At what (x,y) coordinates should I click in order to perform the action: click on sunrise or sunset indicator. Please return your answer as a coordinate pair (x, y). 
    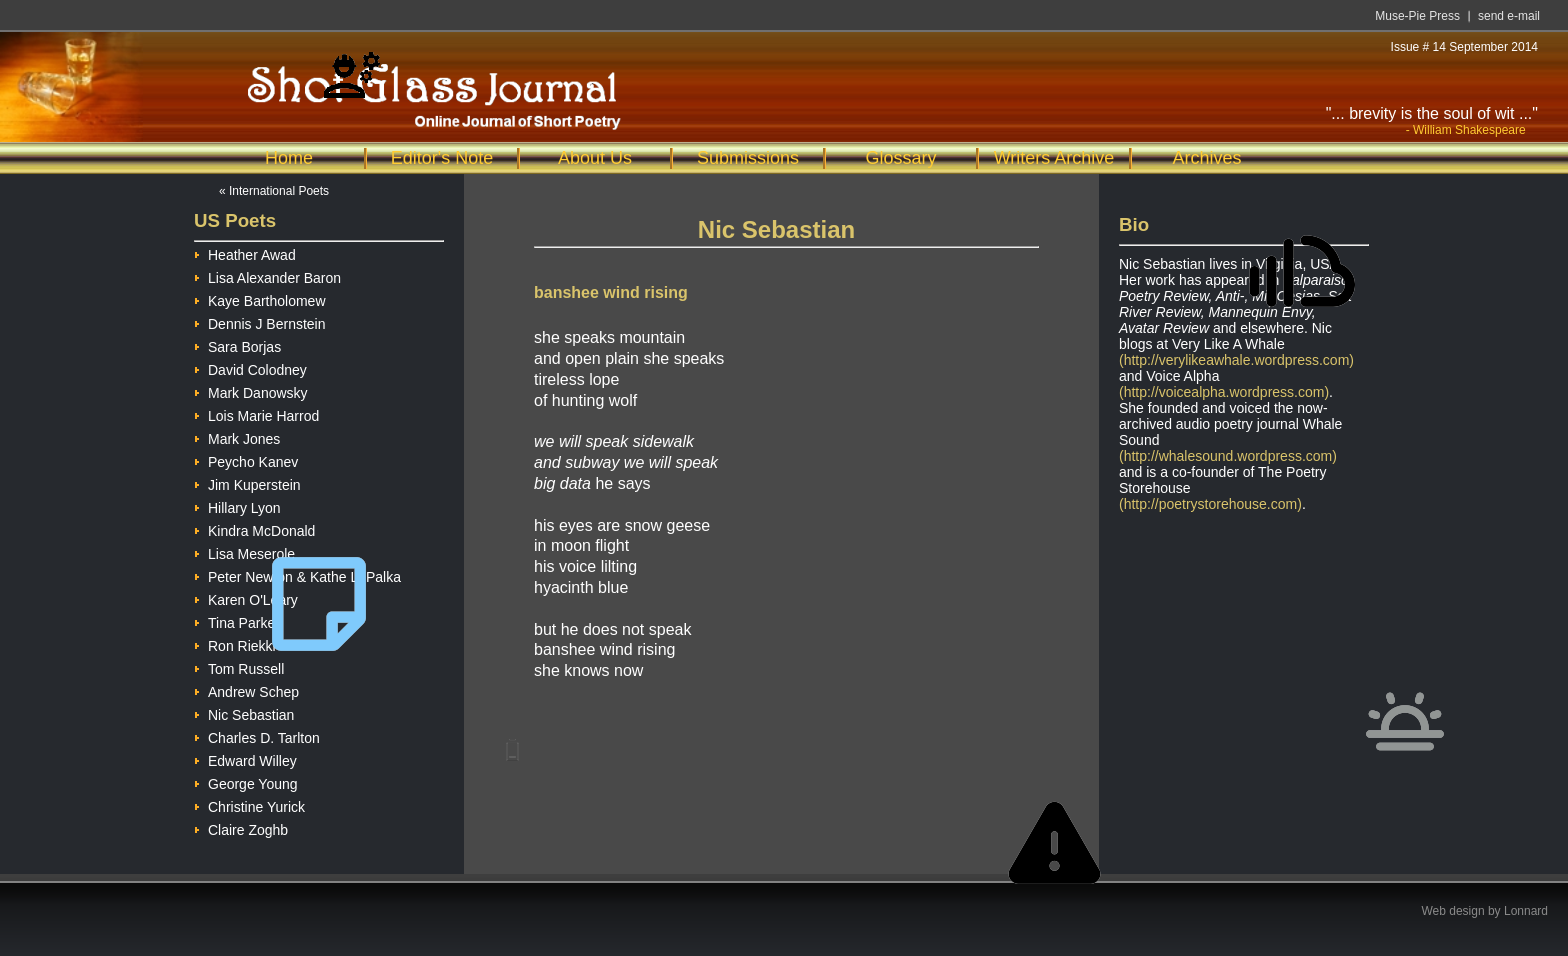
    Looking at the image, I should click on (1405, 724).